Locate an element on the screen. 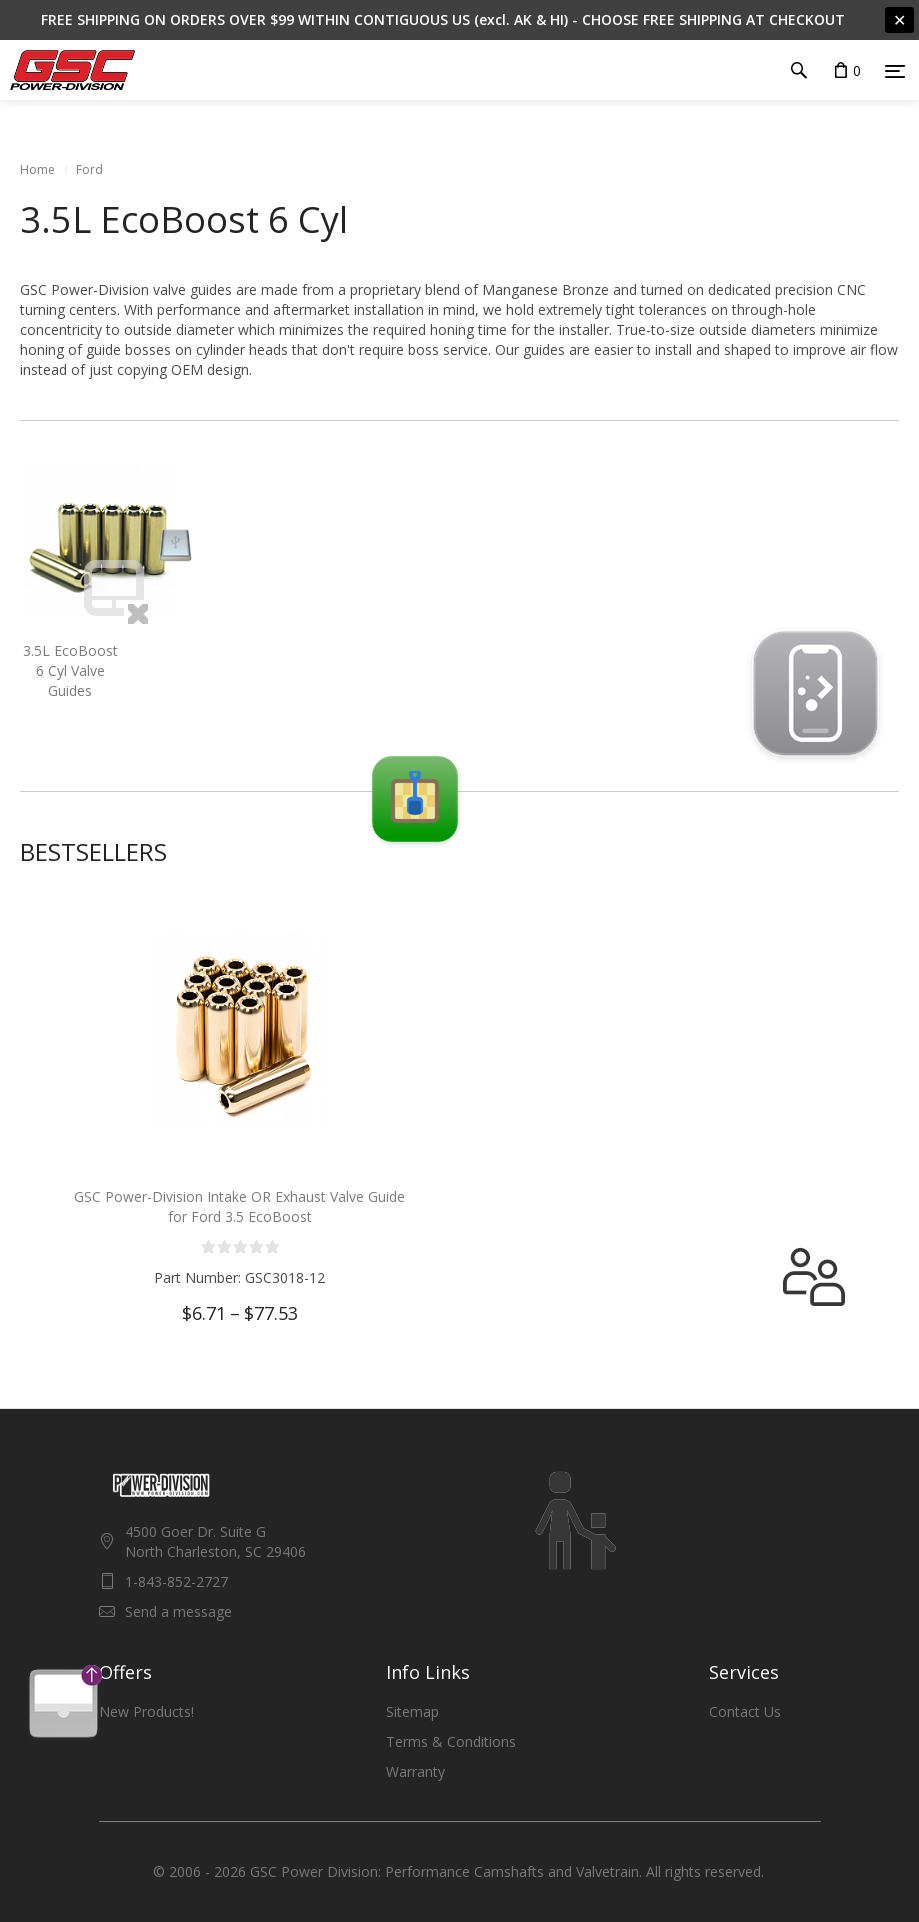  touchpad is currently disabled is located at coordinates (116, 592).